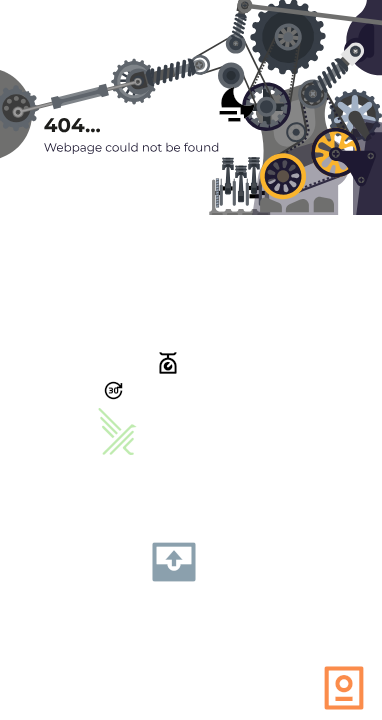 The image size is (382, 720). What do you see at coordinates (237, 104) in the screenshot?
I see `indicates foggy night weather conditions` at bounding box center [237, 104].